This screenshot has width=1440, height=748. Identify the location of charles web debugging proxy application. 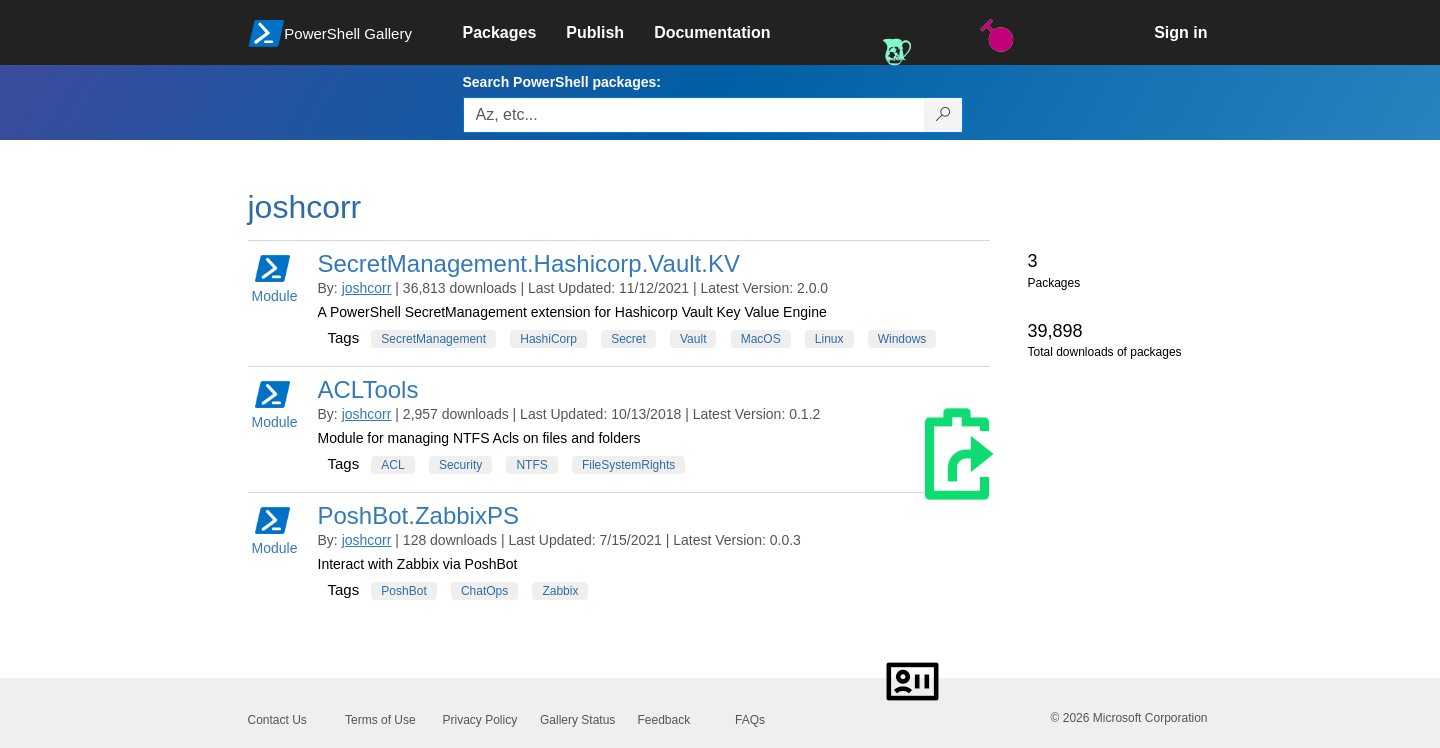
(897, 52).